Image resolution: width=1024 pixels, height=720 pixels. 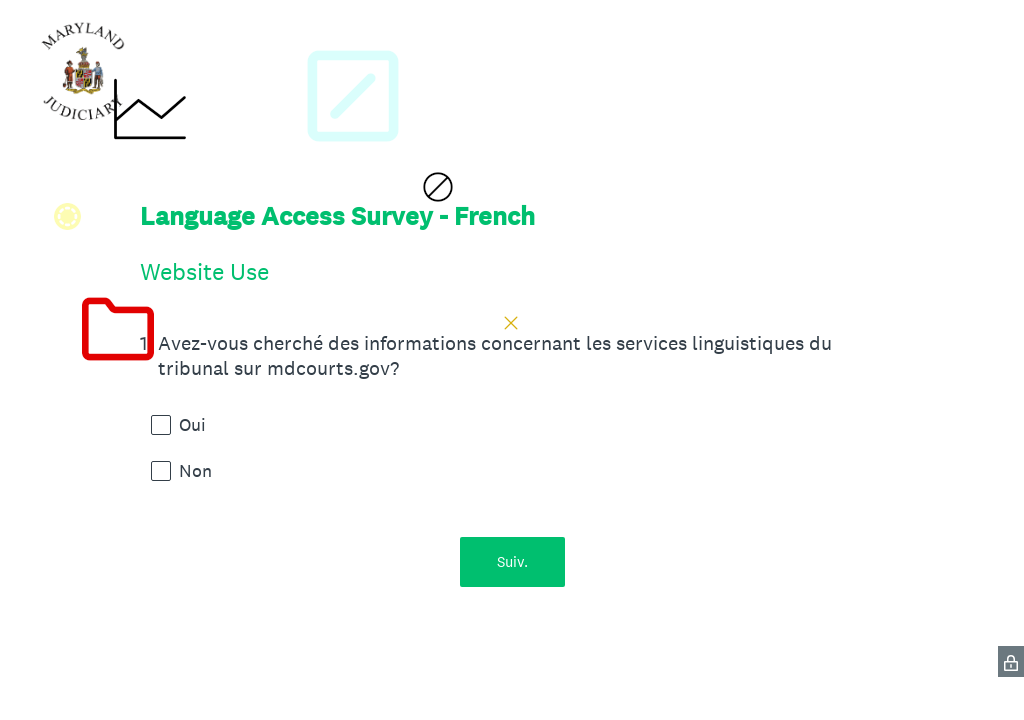 I want to click on close the current window or dialog, so click(x=511, y=323).